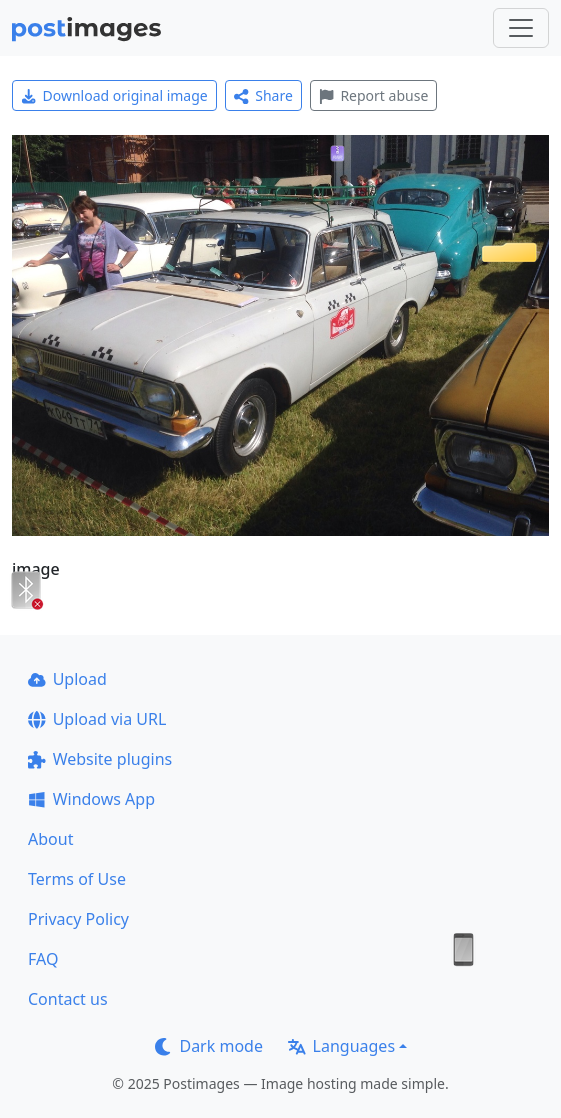 This screenshot has height=1118, width=561. What do you see at coordinates (337, 153) in the screenshot?
I see `a compressed RAR archive file` at bounding box center [337, 153].